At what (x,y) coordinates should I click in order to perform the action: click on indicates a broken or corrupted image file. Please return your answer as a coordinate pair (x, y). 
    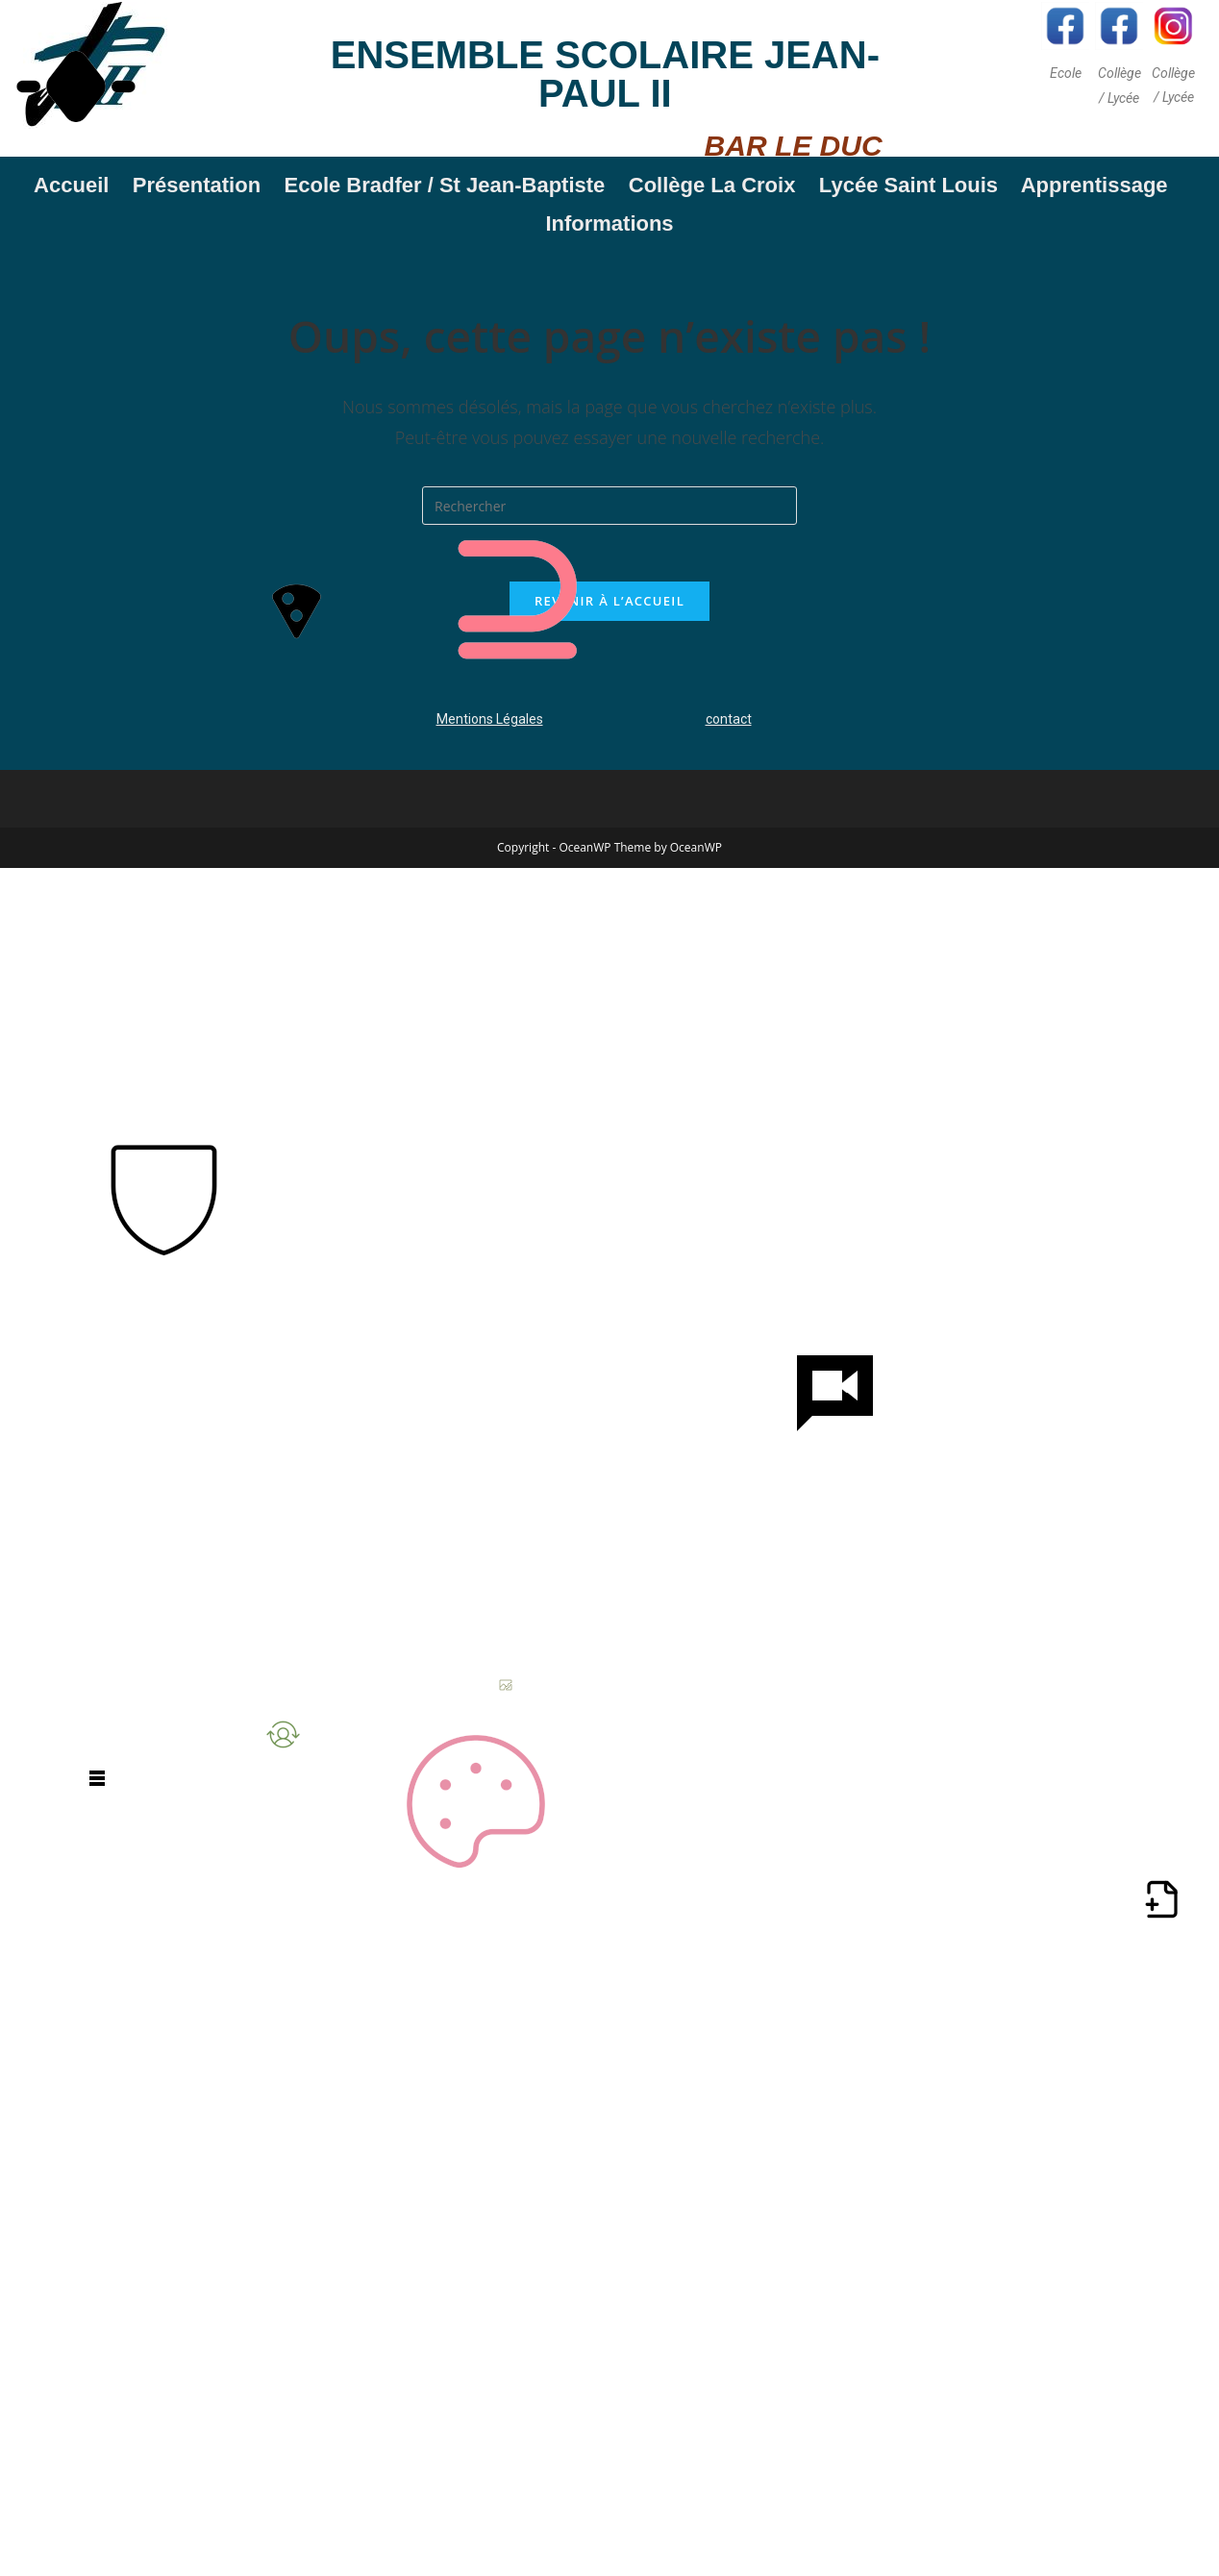
    Looking at the image, I should click on (506, 1685).